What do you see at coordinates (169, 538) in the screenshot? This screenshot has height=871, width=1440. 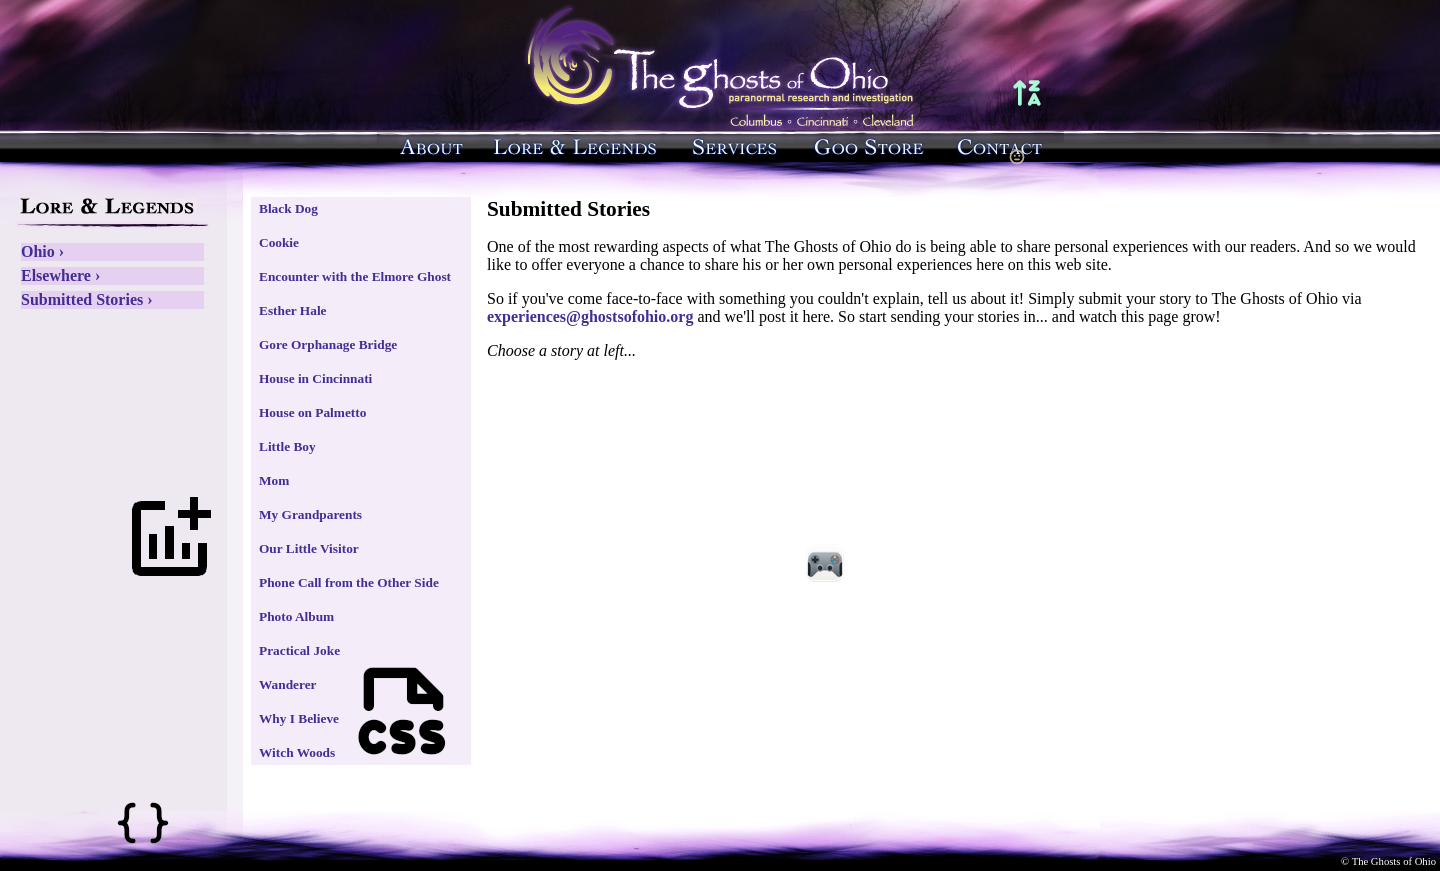 I see `add a new chart or graph` at bounding box center [169, 538].